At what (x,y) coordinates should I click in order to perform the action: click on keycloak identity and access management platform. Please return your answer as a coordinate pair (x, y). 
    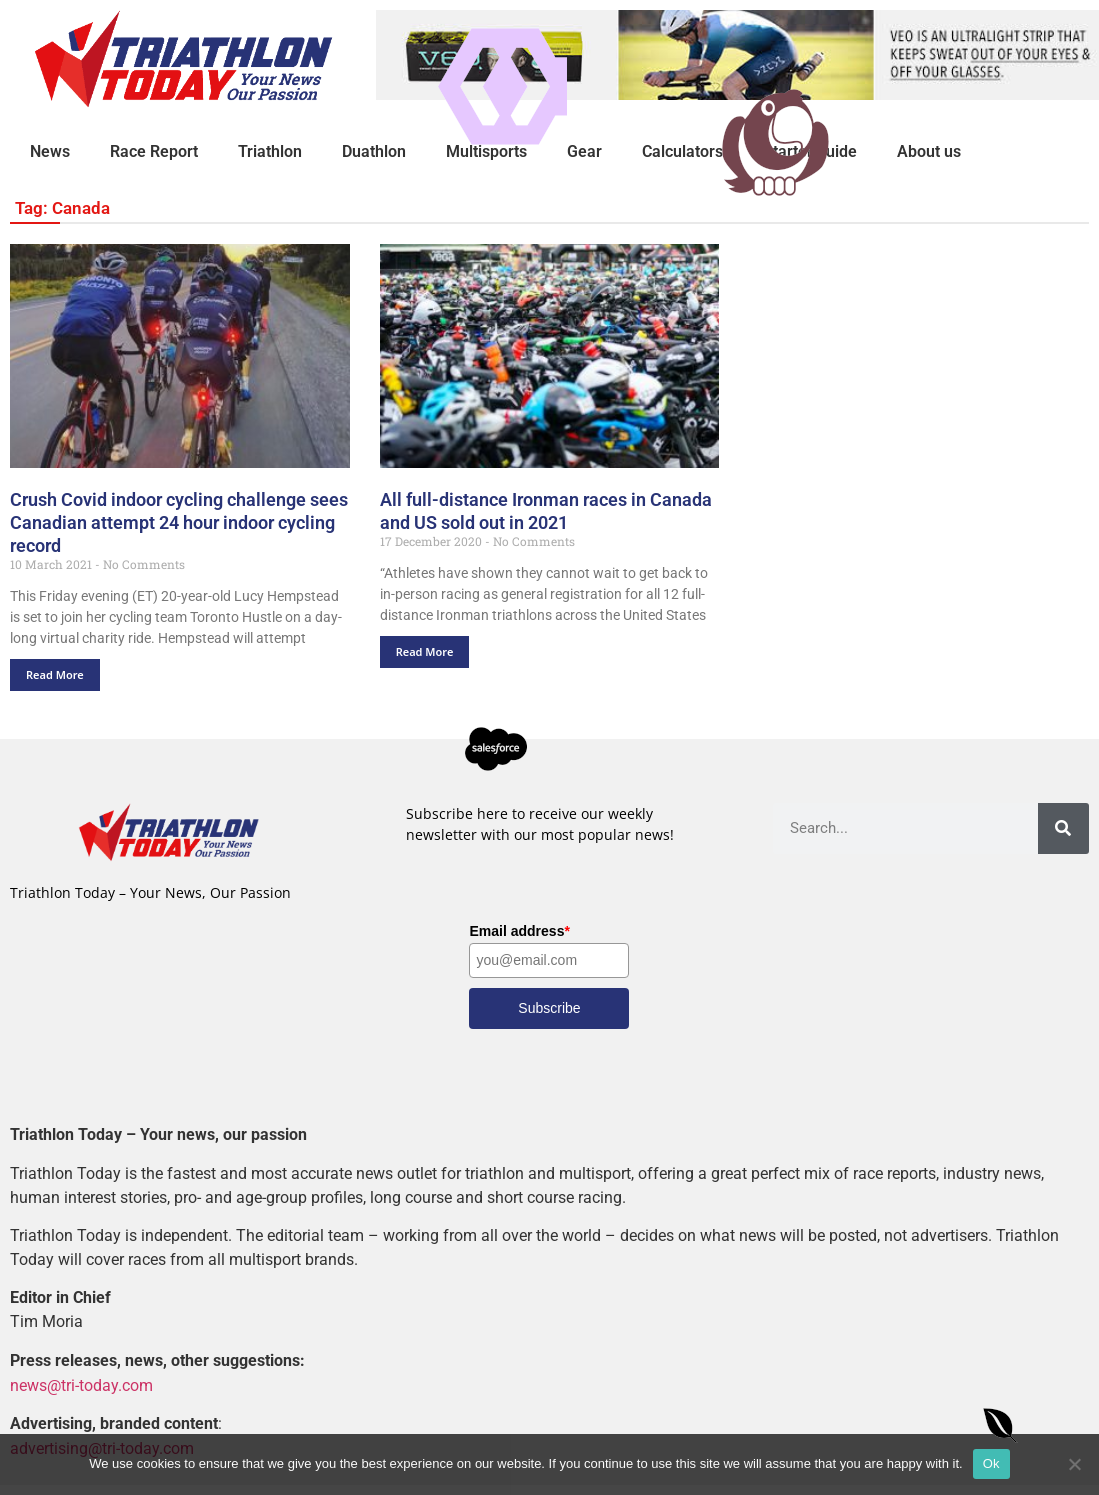
    Looking at the image, I should click on (502, 86).